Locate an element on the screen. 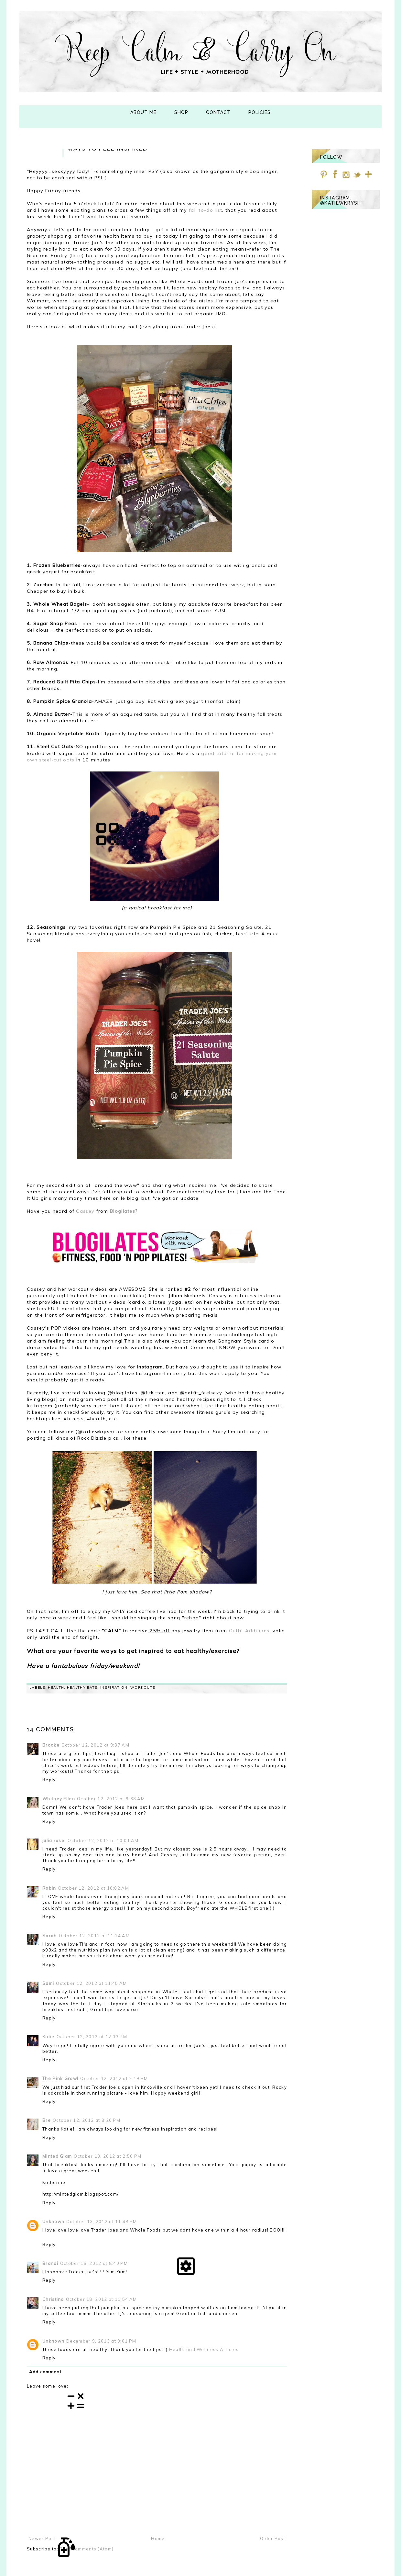 The image size is (401, 2576). scan or generate a QR code is located at coordinates (107, 834).